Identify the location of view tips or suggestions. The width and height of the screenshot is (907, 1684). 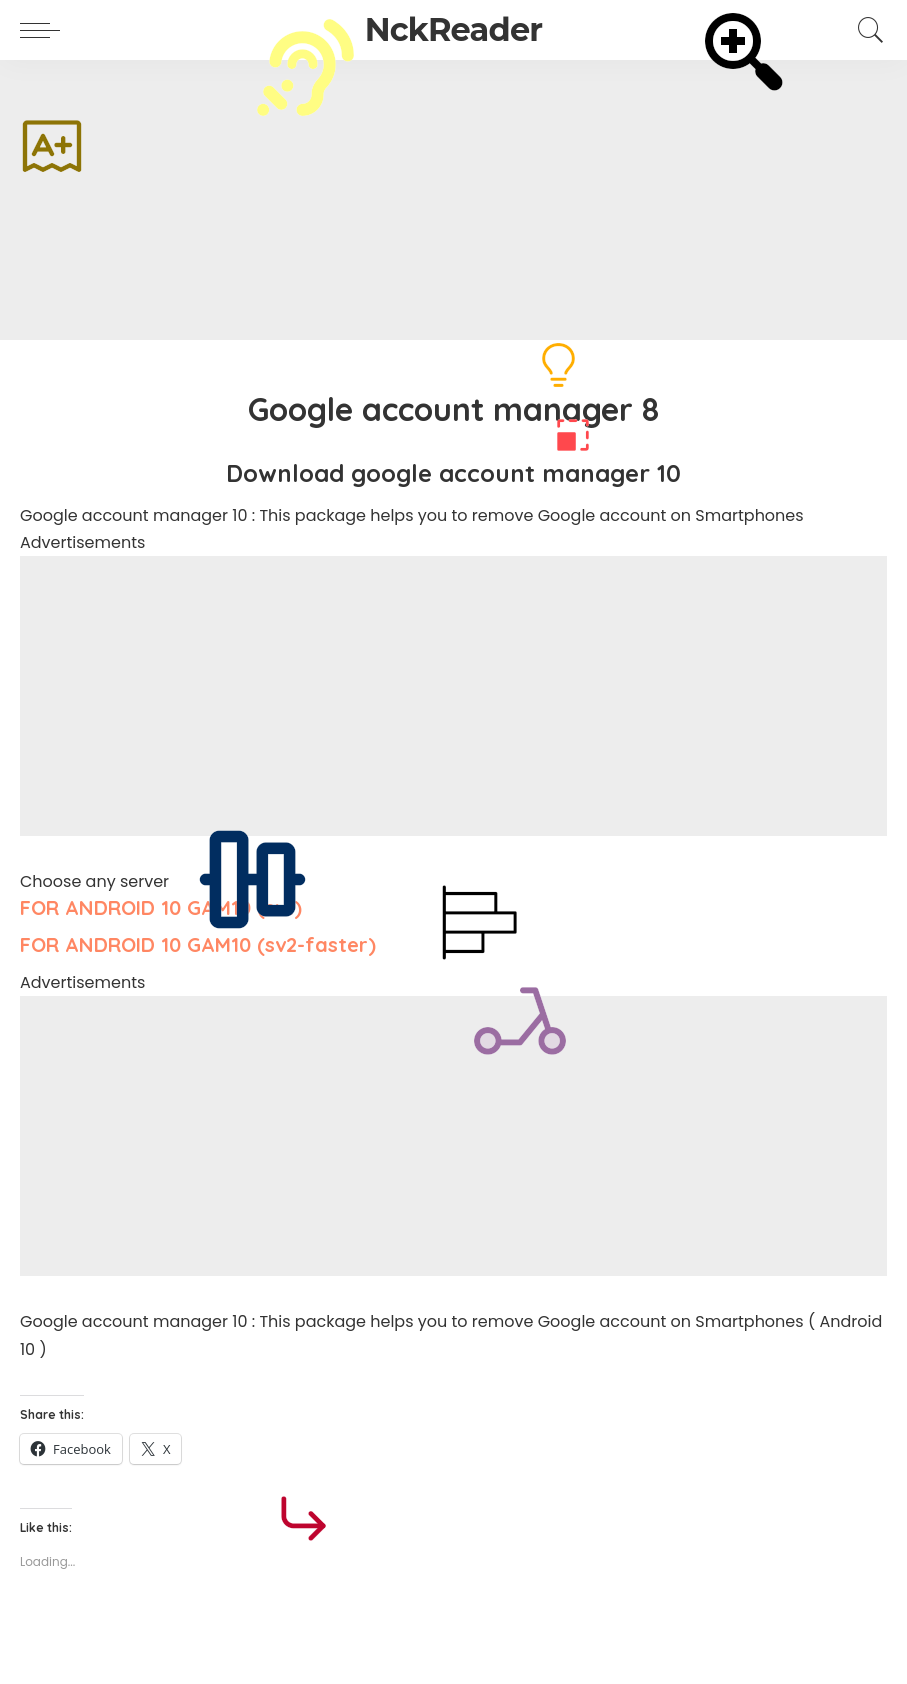
(558, 365).